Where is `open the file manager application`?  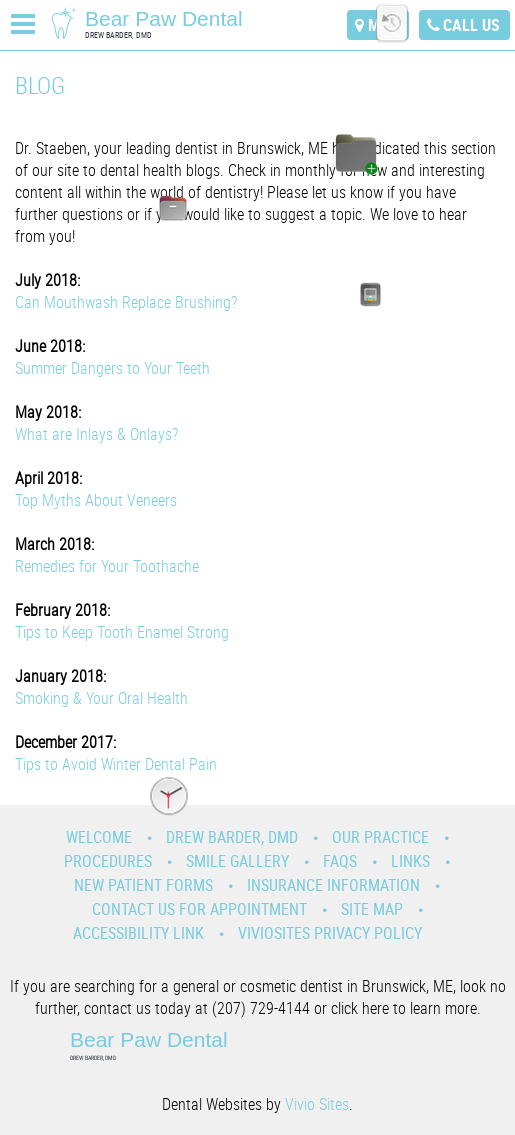
open the file manager application is located at coordinates (173, 208).